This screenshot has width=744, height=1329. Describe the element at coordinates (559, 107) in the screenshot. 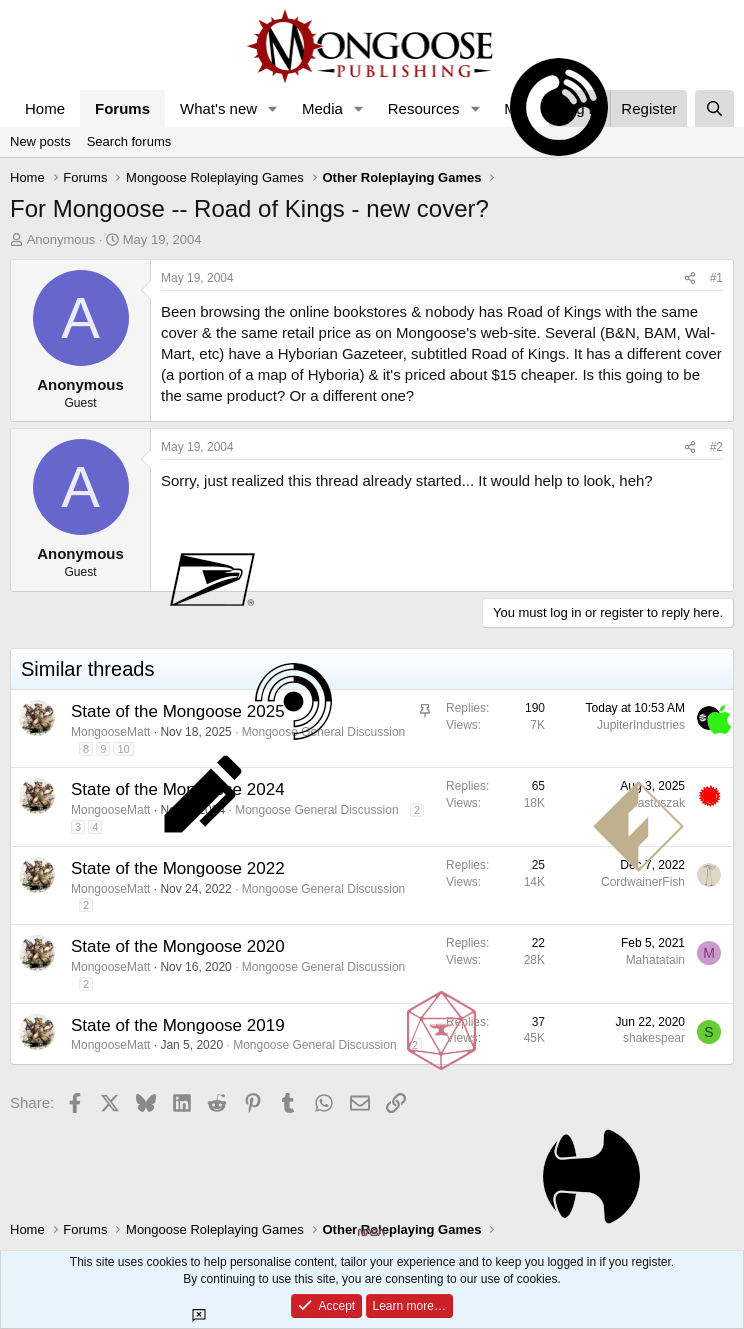

I see `open the Player FM podcast app` at that location.